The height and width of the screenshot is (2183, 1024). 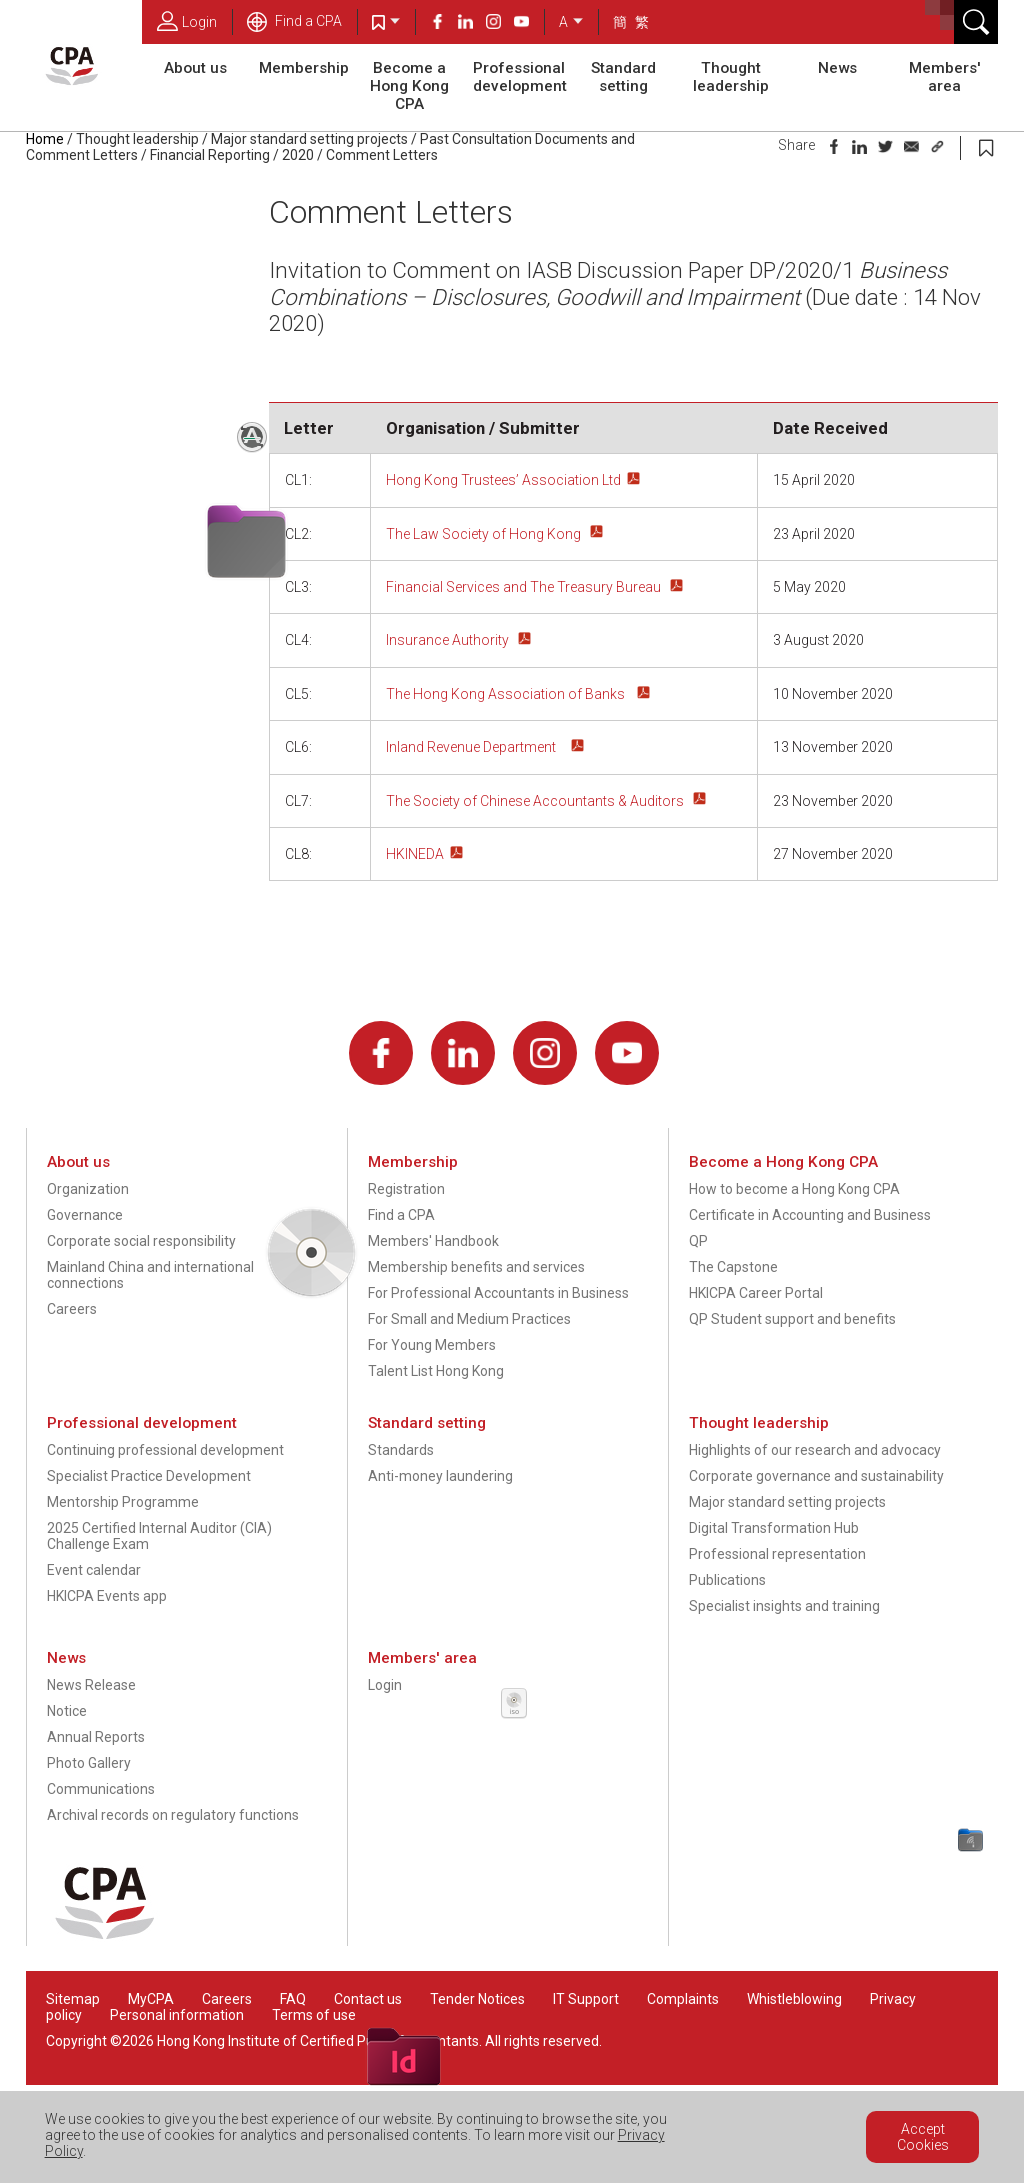 I want to click on folder containing Adobe InDesign project files, so click(x=403, y=2058).